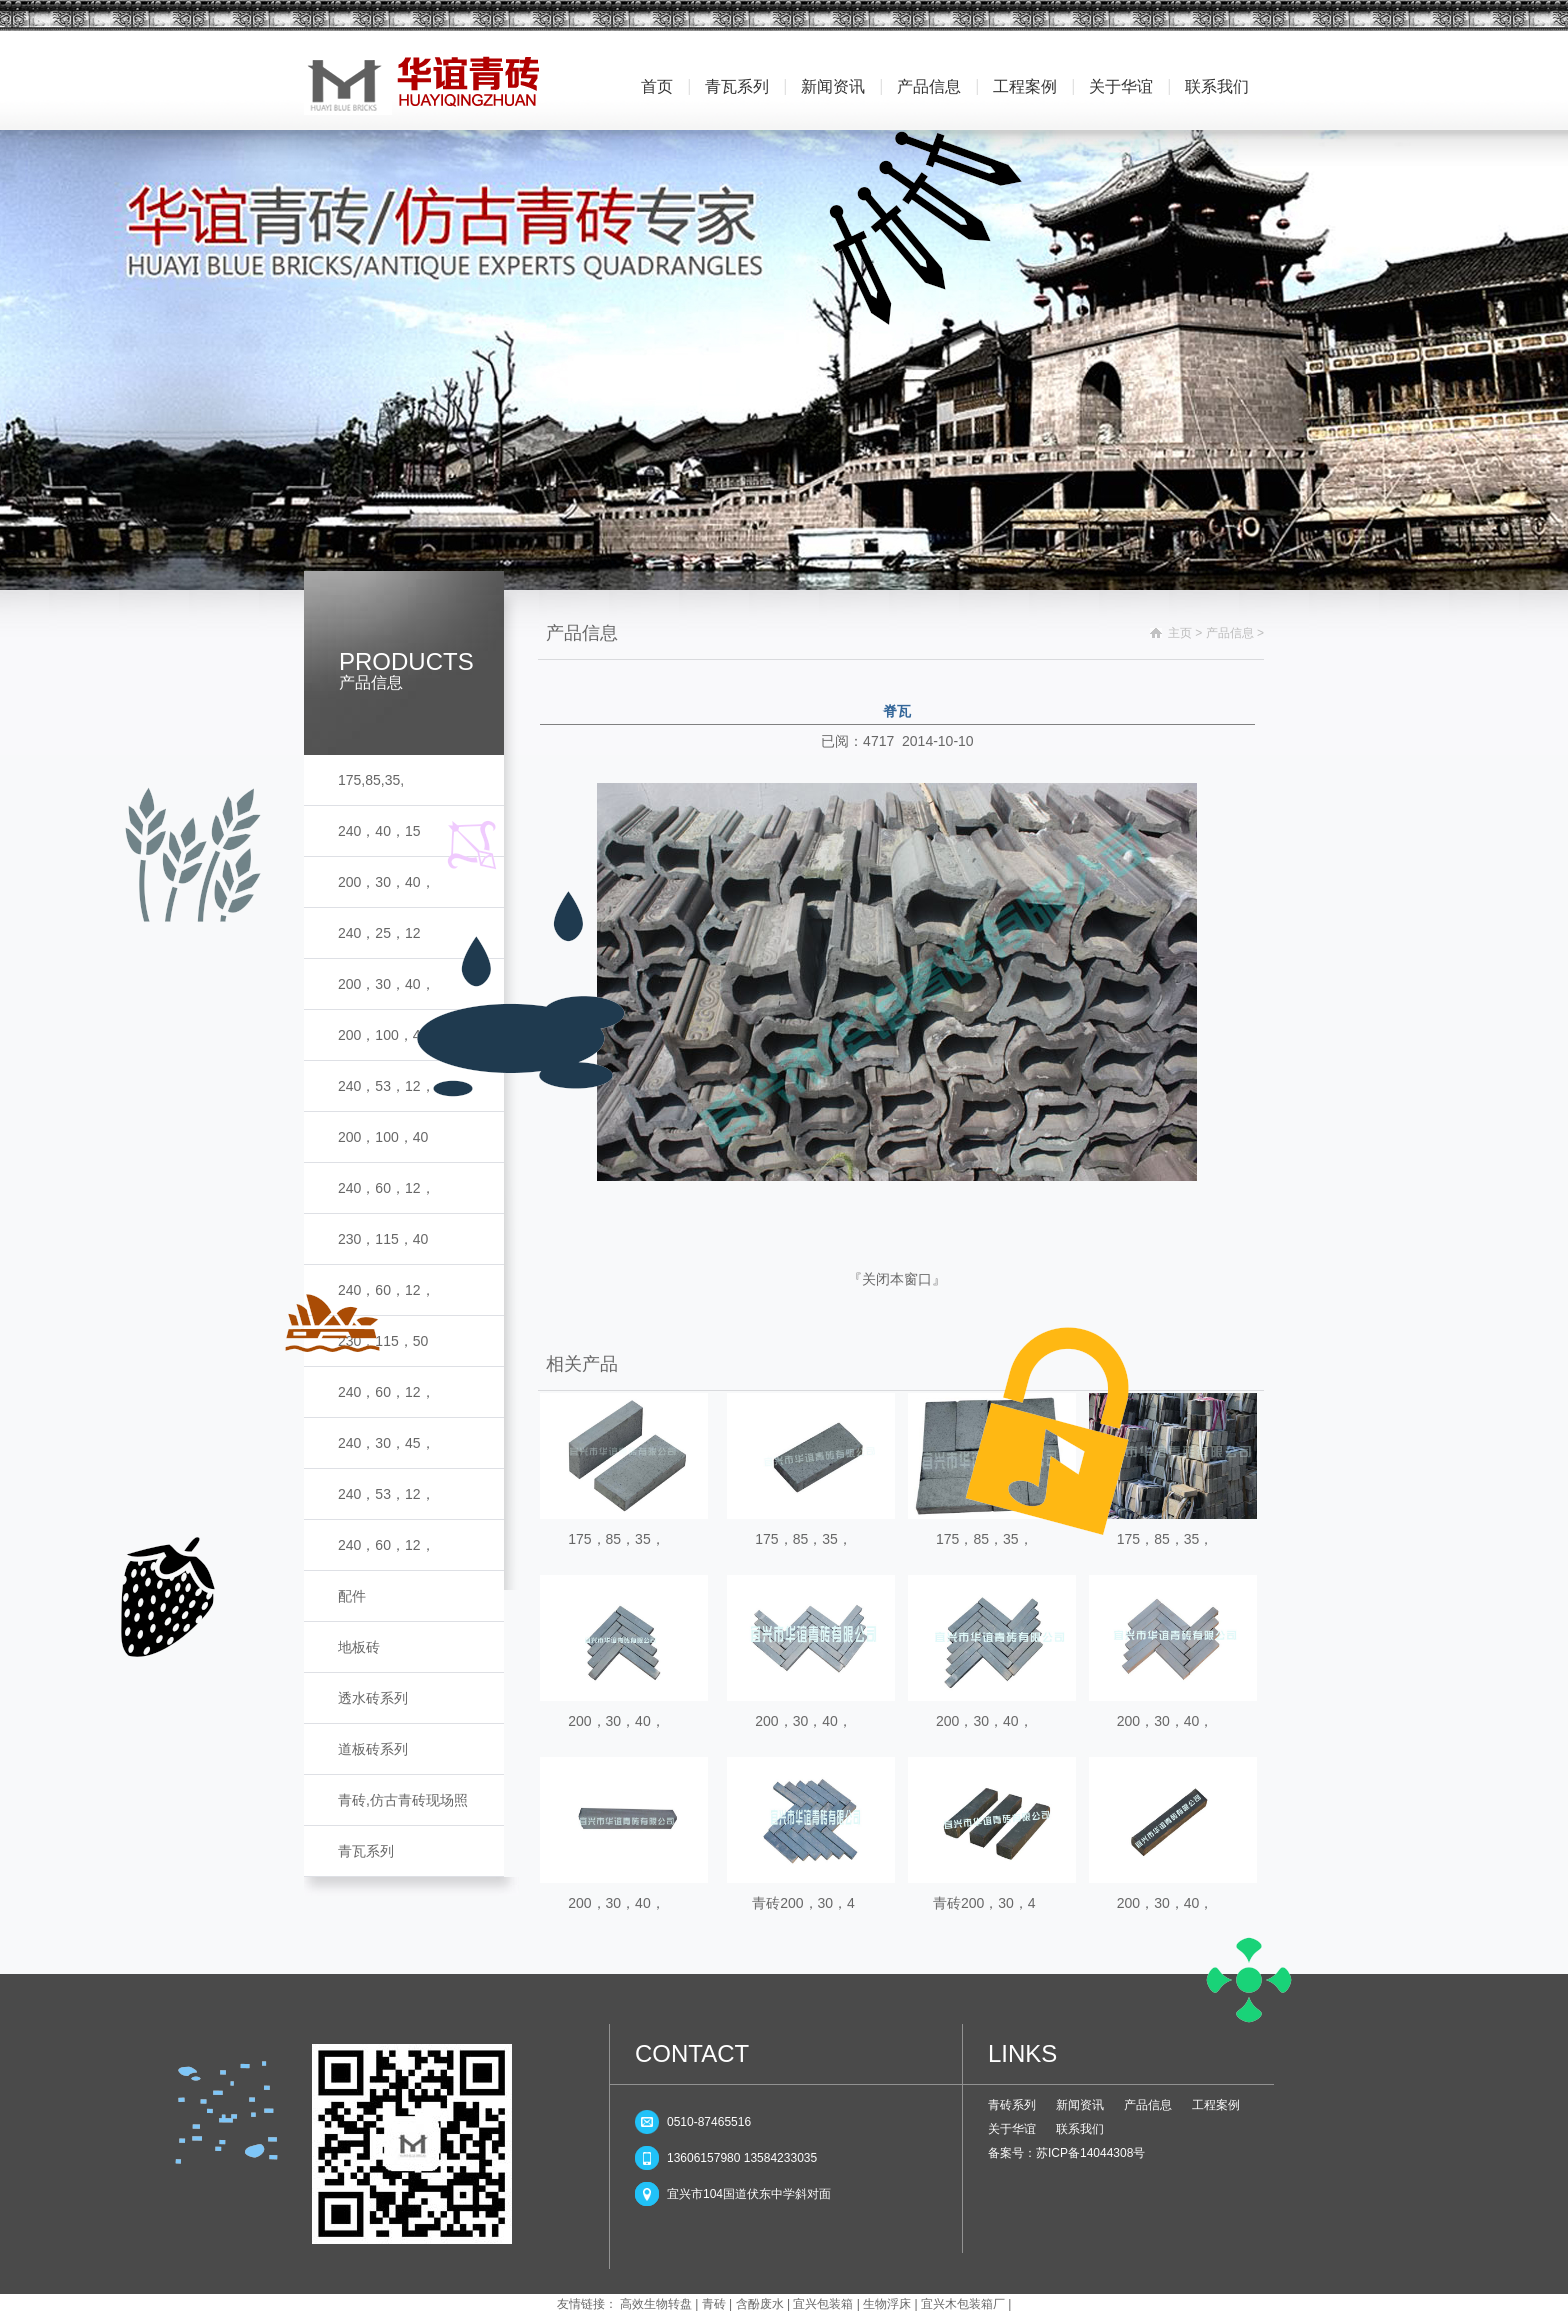 The height and width of the screenshot is (2316, 1568). What do you see at coordinates (472, 845) in the screenshot?
I see `select bow and arrow weapon` at bounding box center [472, 845].